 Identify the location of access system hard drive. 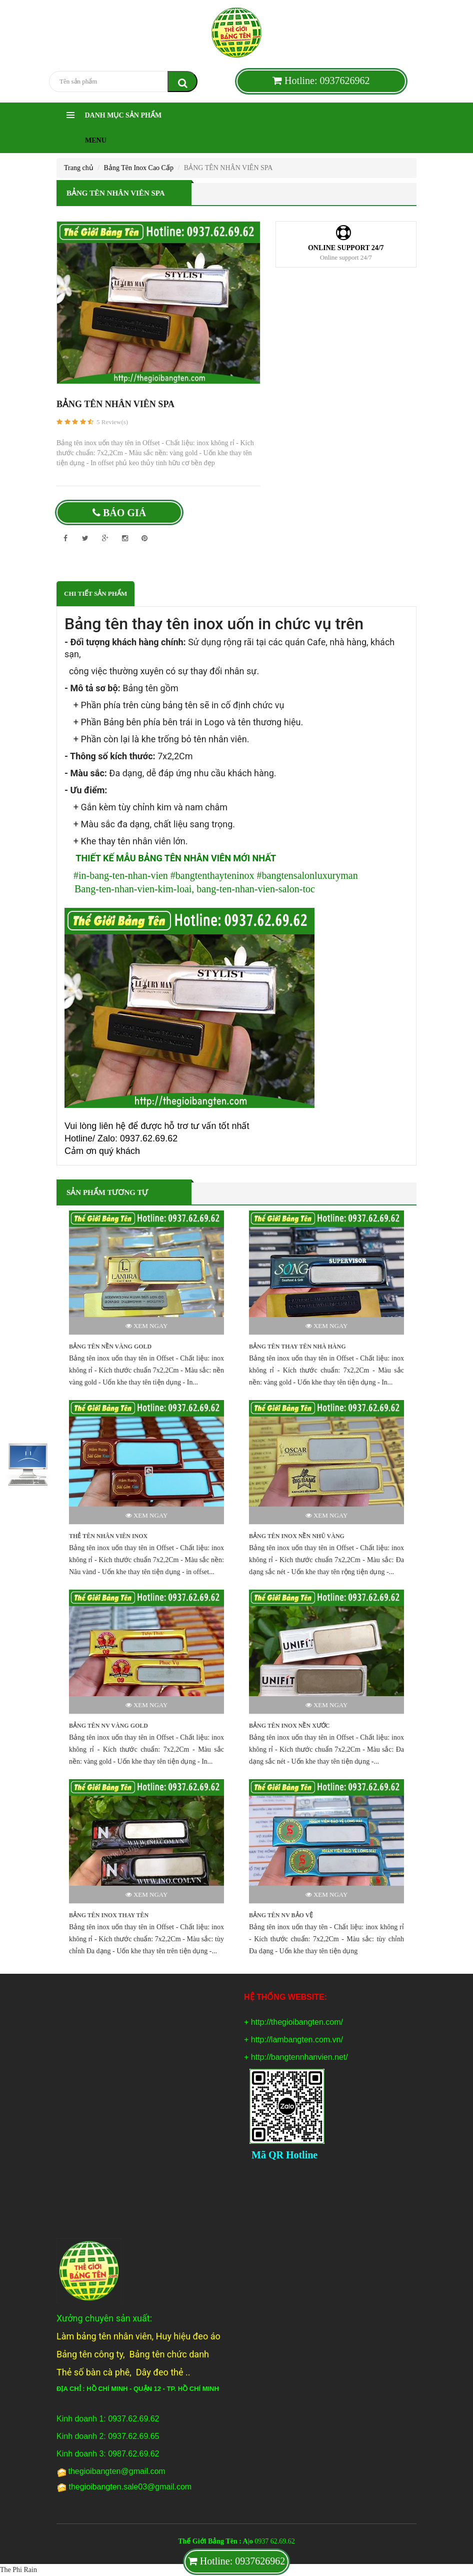
(148, 1471).